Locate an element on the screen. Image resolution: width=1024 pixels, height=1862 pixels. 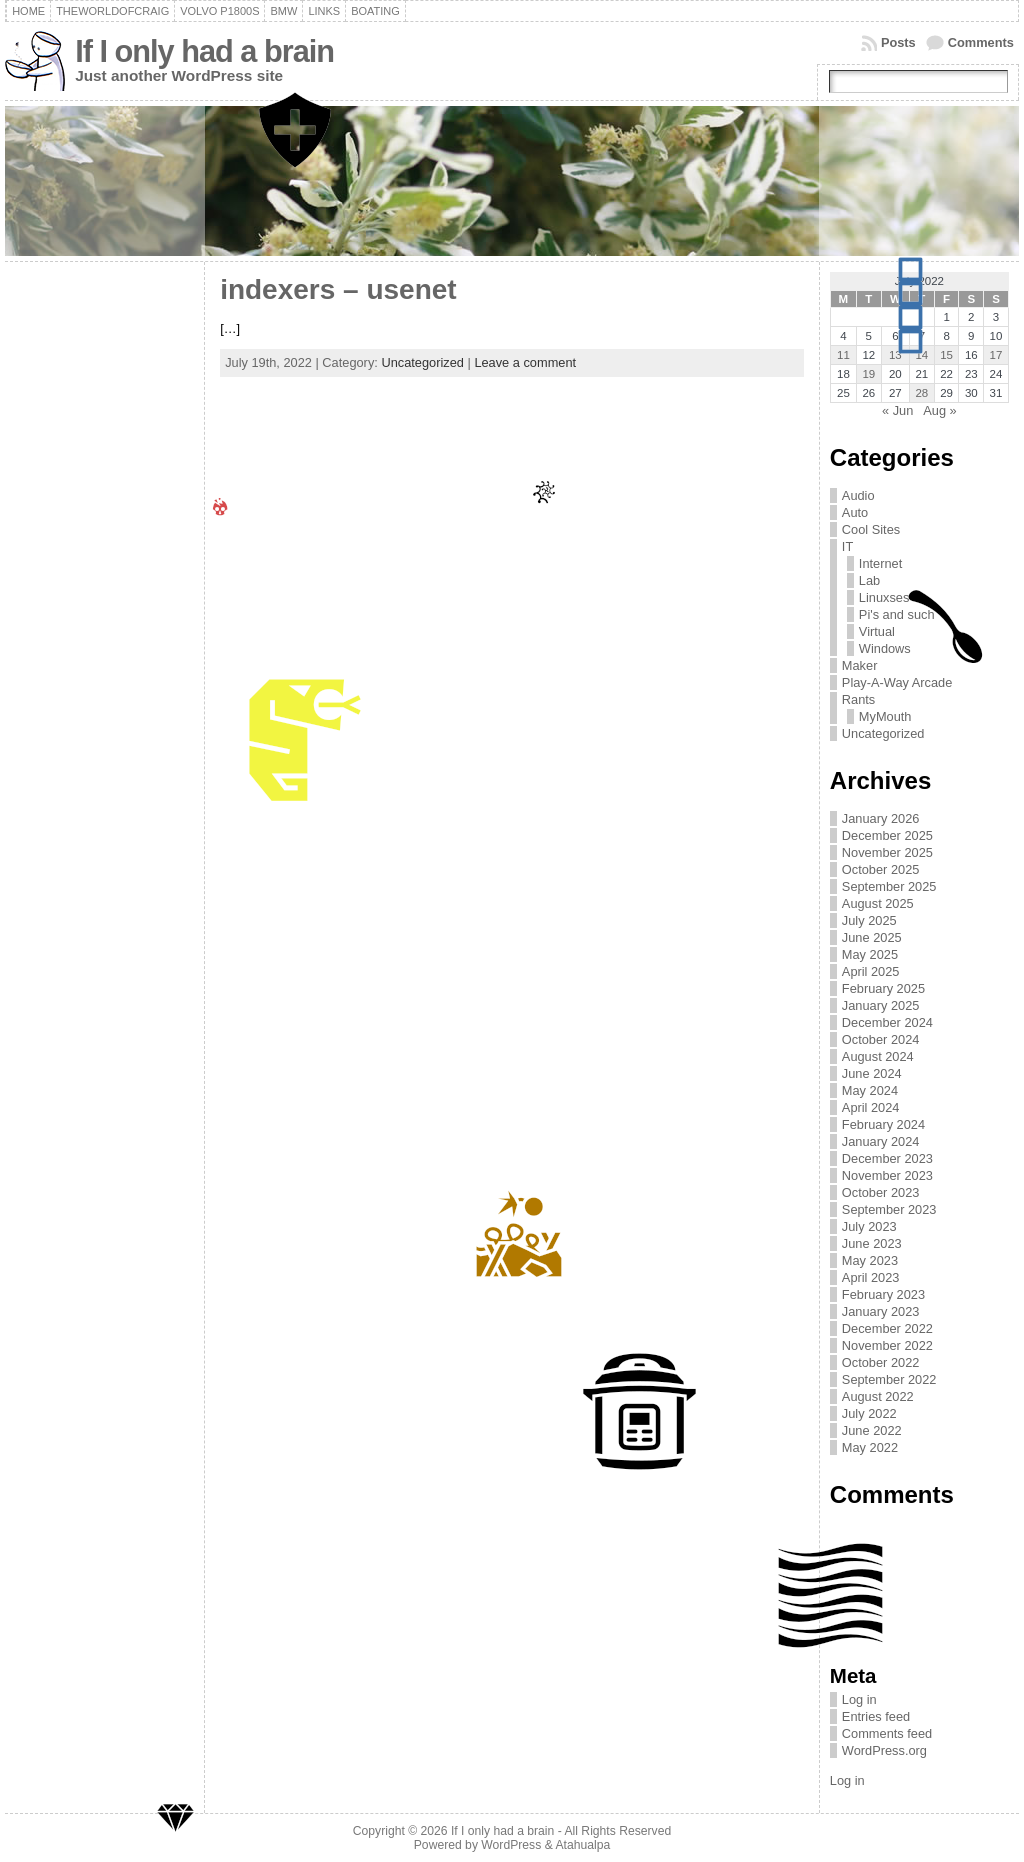
activate defensive healing ability is located at coordinates (295, 130).